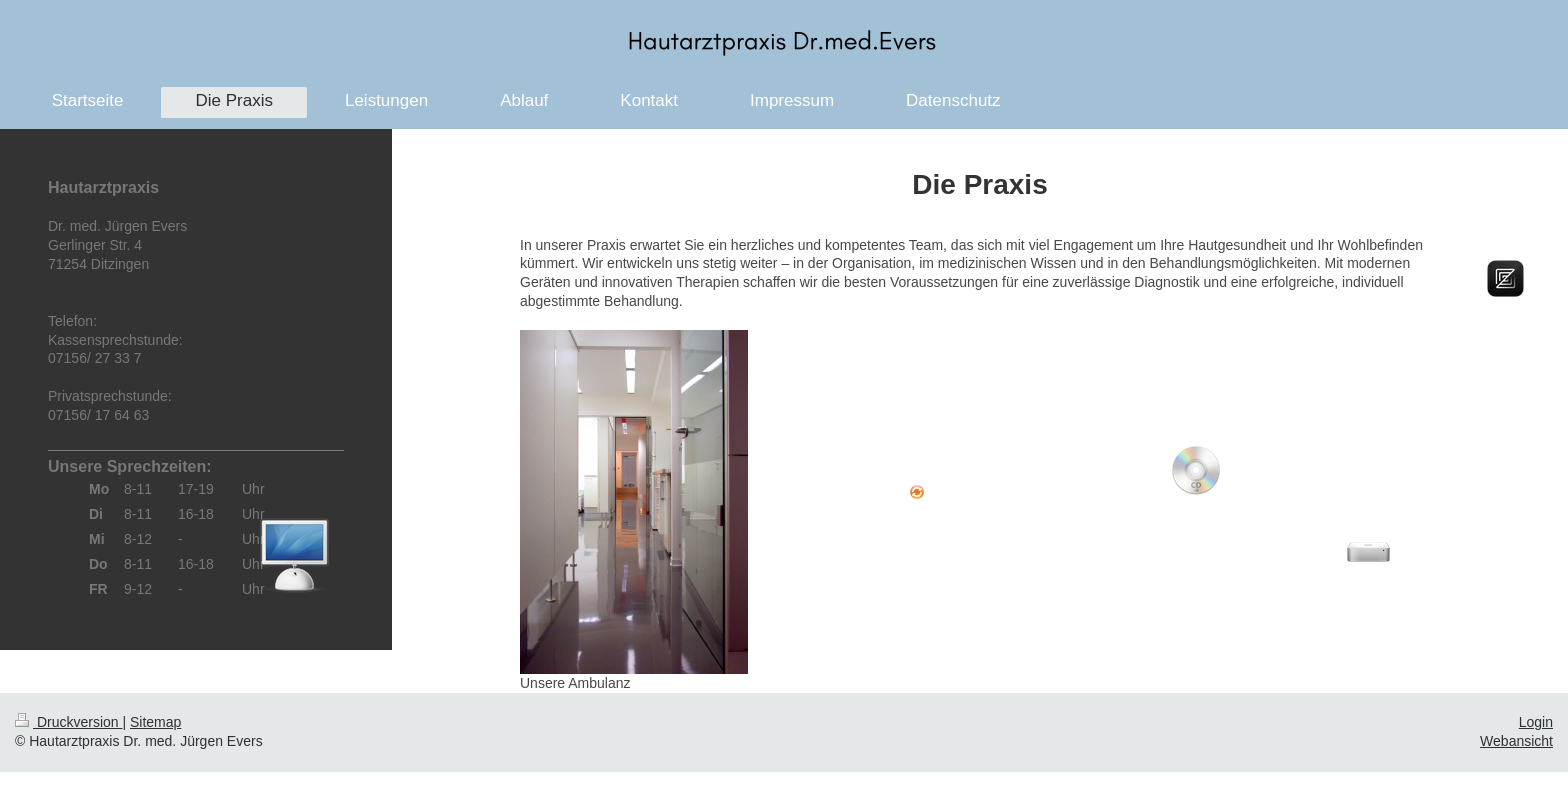 Image resolution: width=1568 pixels, height=802 pixels. Describe the element at coordinates (1505, 278) in the screenshot. I see `open zed code editor` at that location.